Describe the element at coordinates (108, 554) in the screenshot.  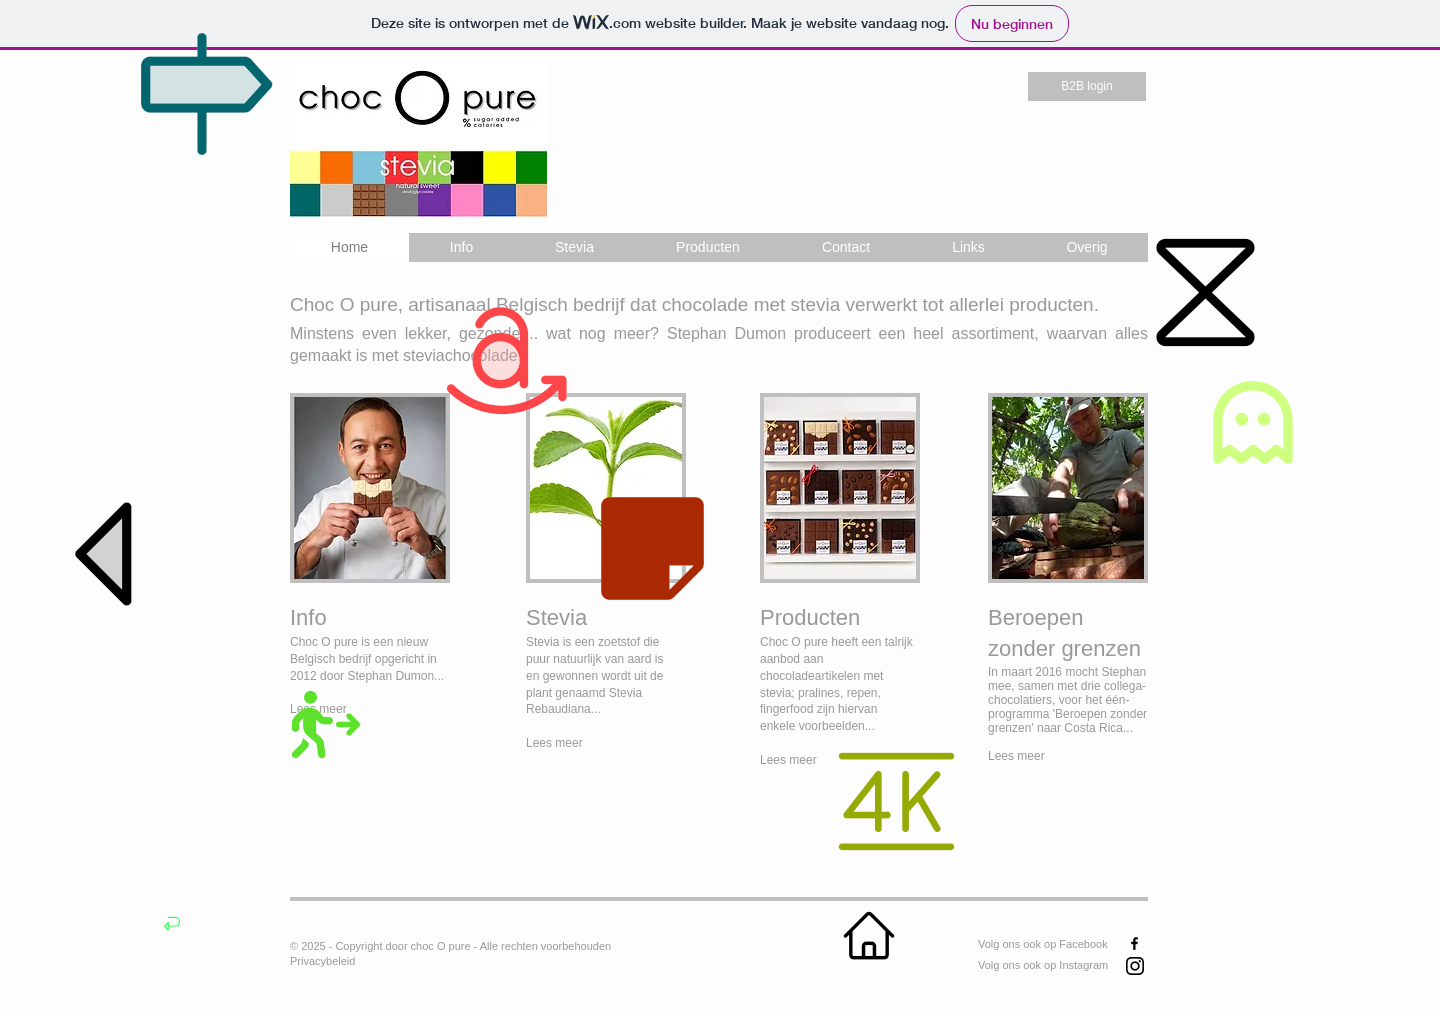
I see `go back to the previous screen` at that location.